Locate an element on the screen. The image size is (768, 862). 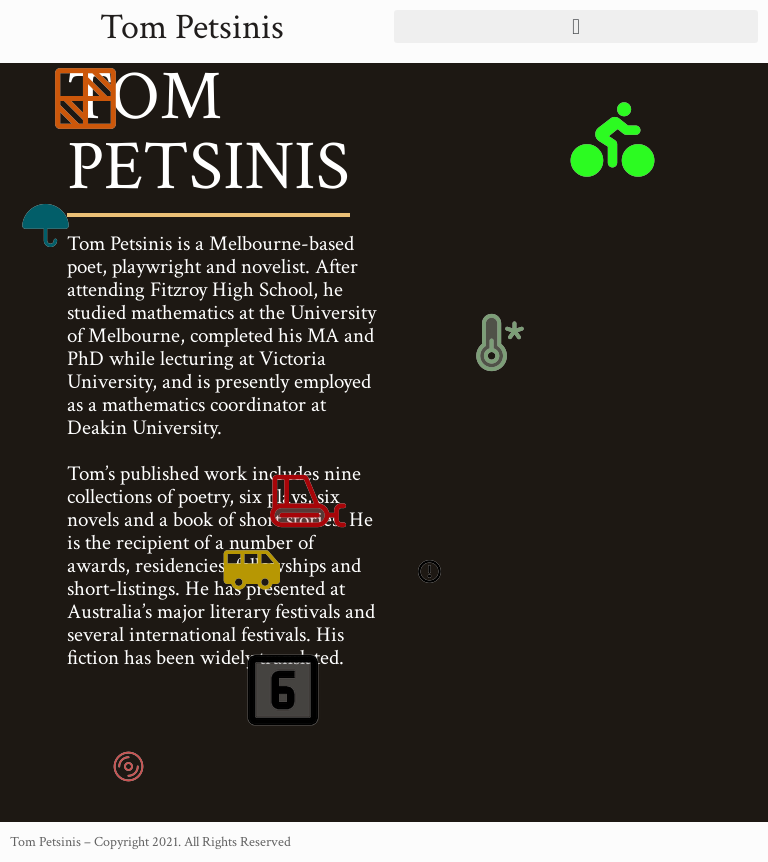
indicates transparency or no background in image editing is located at coordinates (85, 98).